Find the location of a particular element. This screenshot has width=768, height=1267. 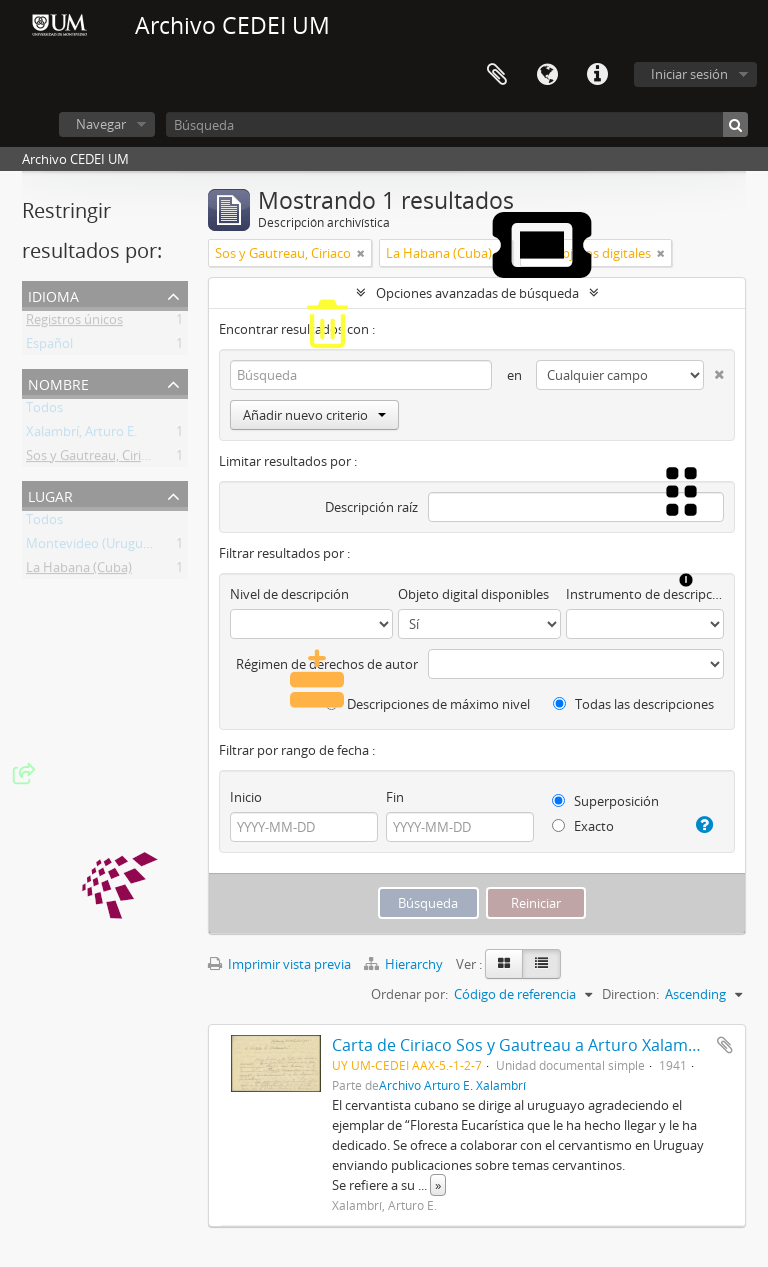

indicates 6 o'clock or half past the hour is located at coordinates (686, 580).